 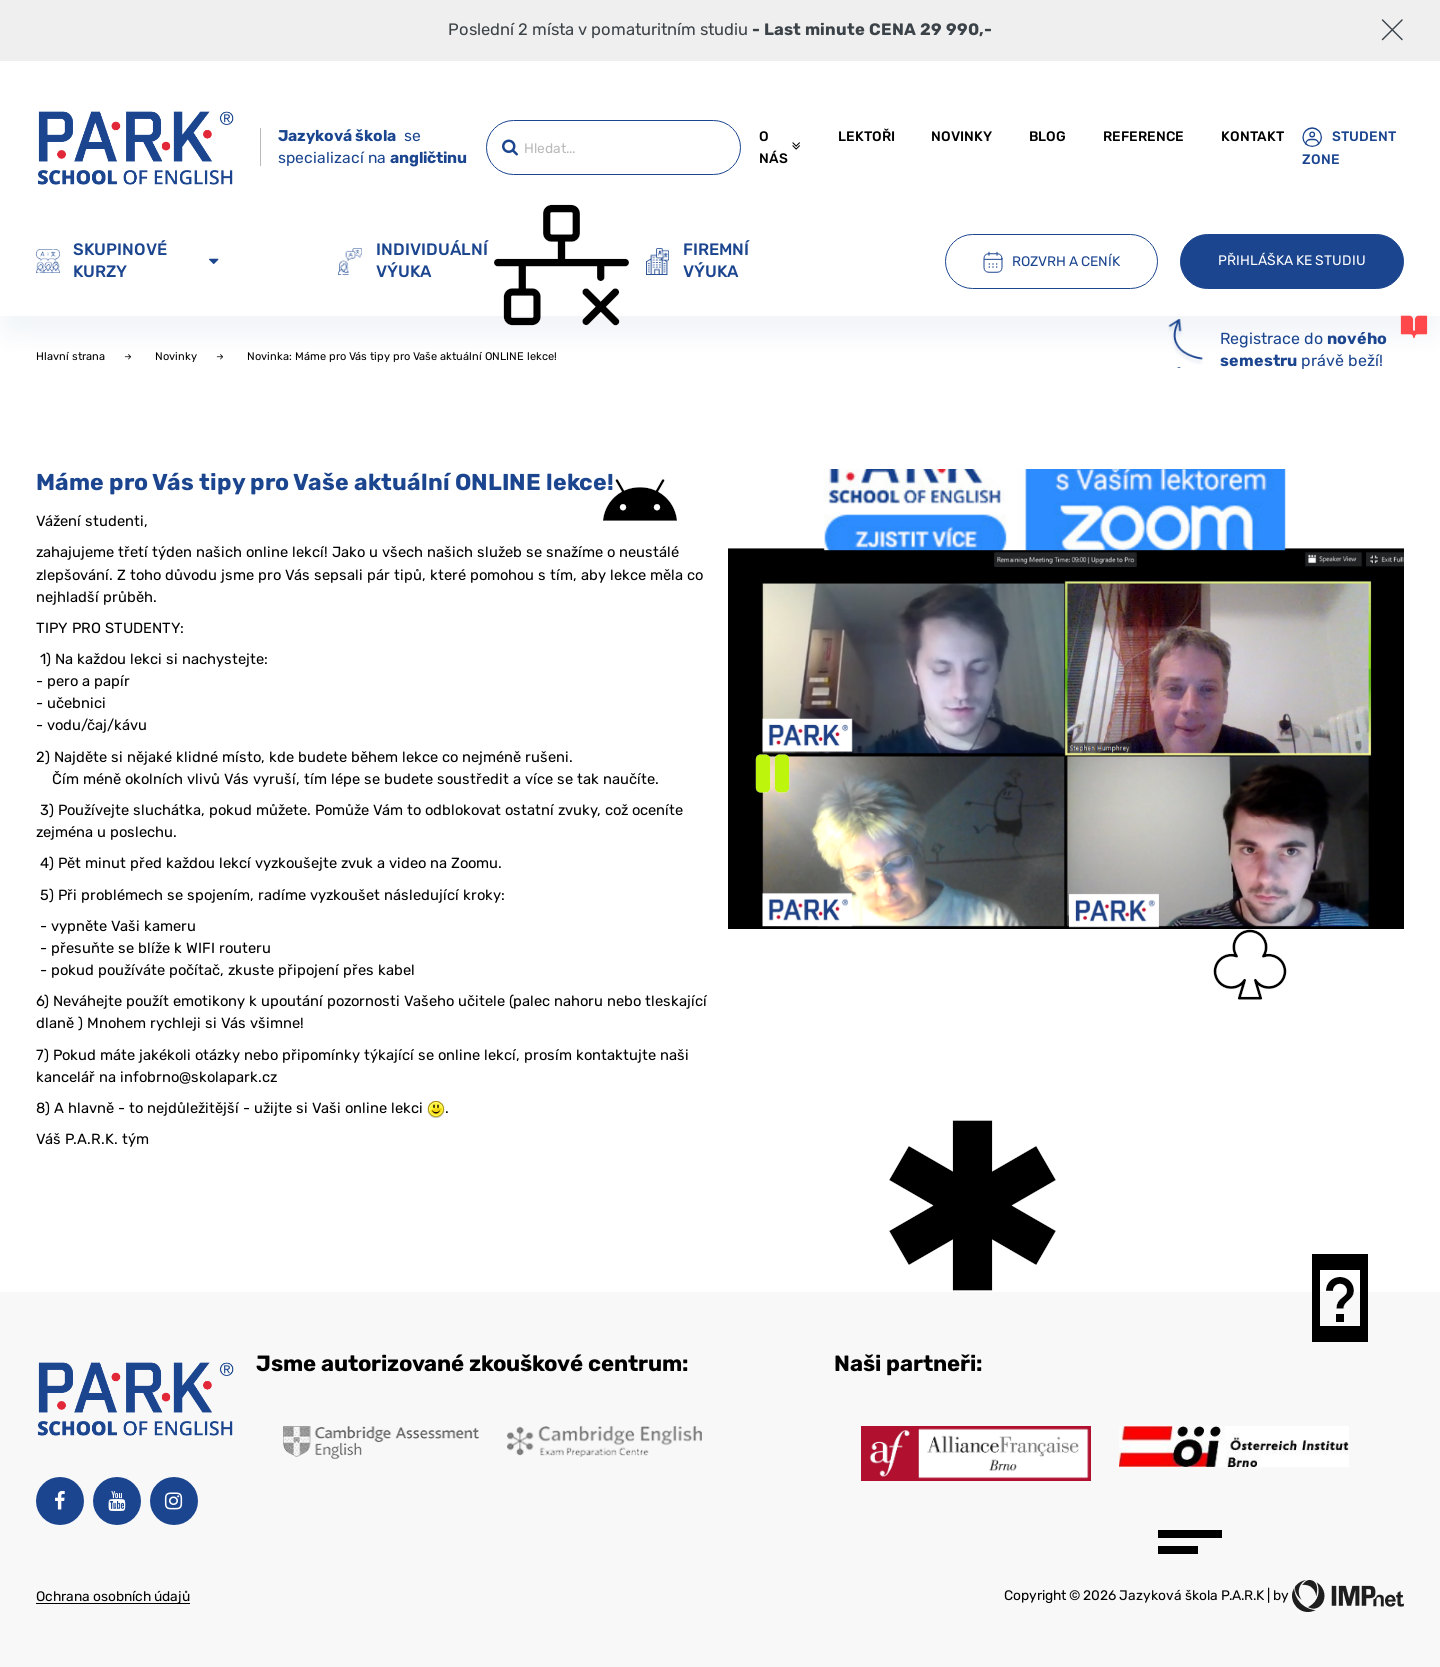 I want to click on enter a short text response, so click(x=1190, y=1542).